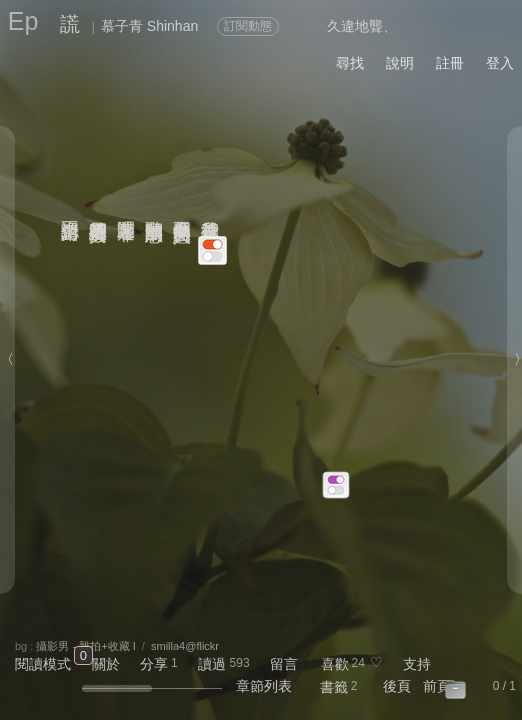 The width and height of the screenshot is (522, 720). What do you see at coordinates (455, 689) in the screenshot?
I see `open the file manager application` at bounding box center [455, 689].